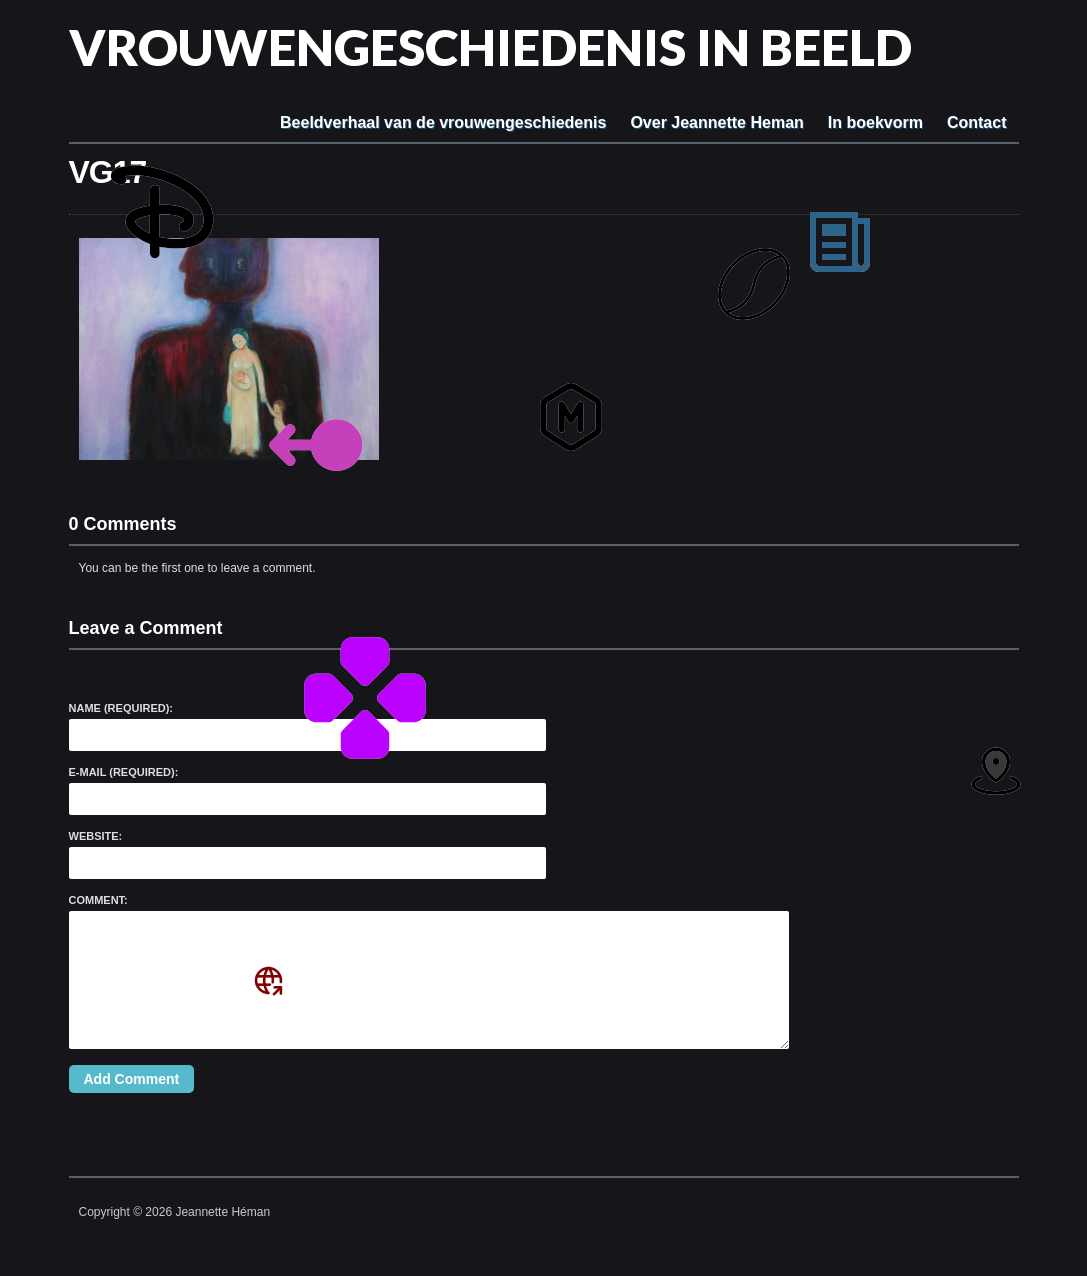 Image resolution: width=1087 pixels, height=1276 pixels. I want to click on indicates a module or component in a system, so click(571, 417).